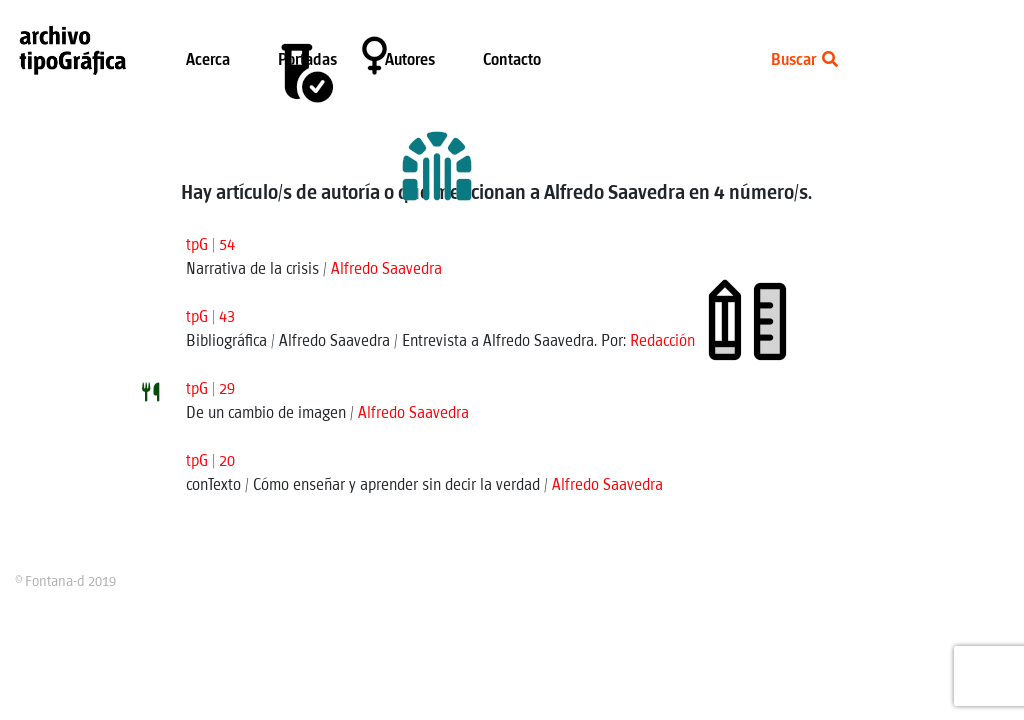 The height and width of the screenshot is (720, 1024). Describe the element at coordinates (305, 71) in the screenshot. I see `test sample verified or approved` at that location.